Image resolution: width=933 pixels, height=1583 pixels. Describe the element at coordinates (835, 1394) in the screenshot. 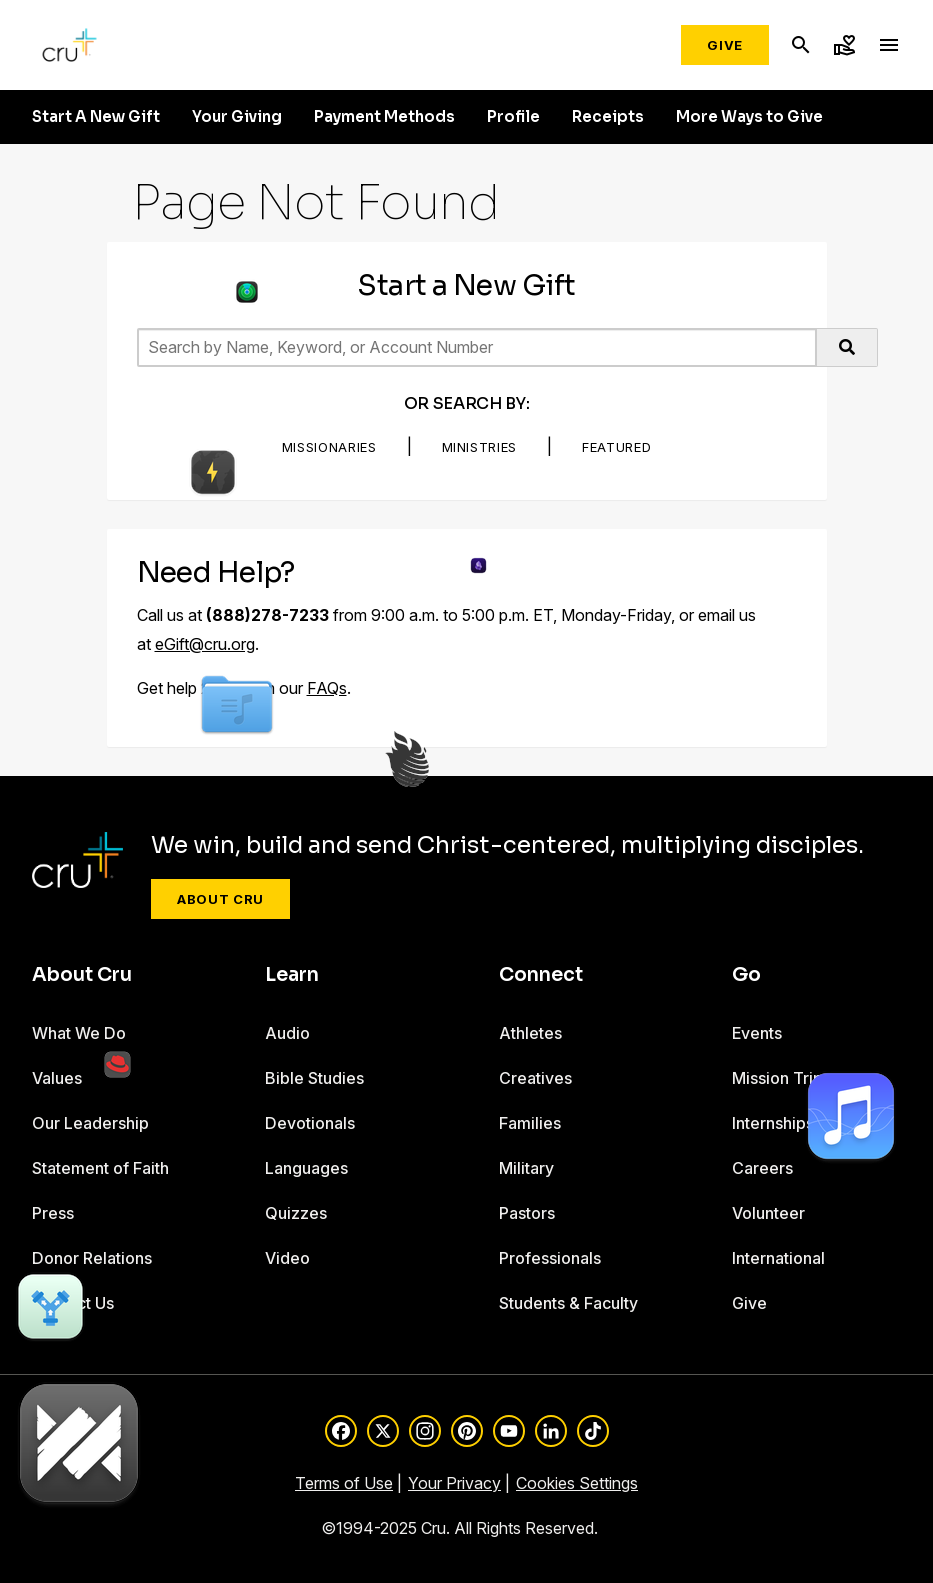

I see `manage online accounts and connected services` at that location.